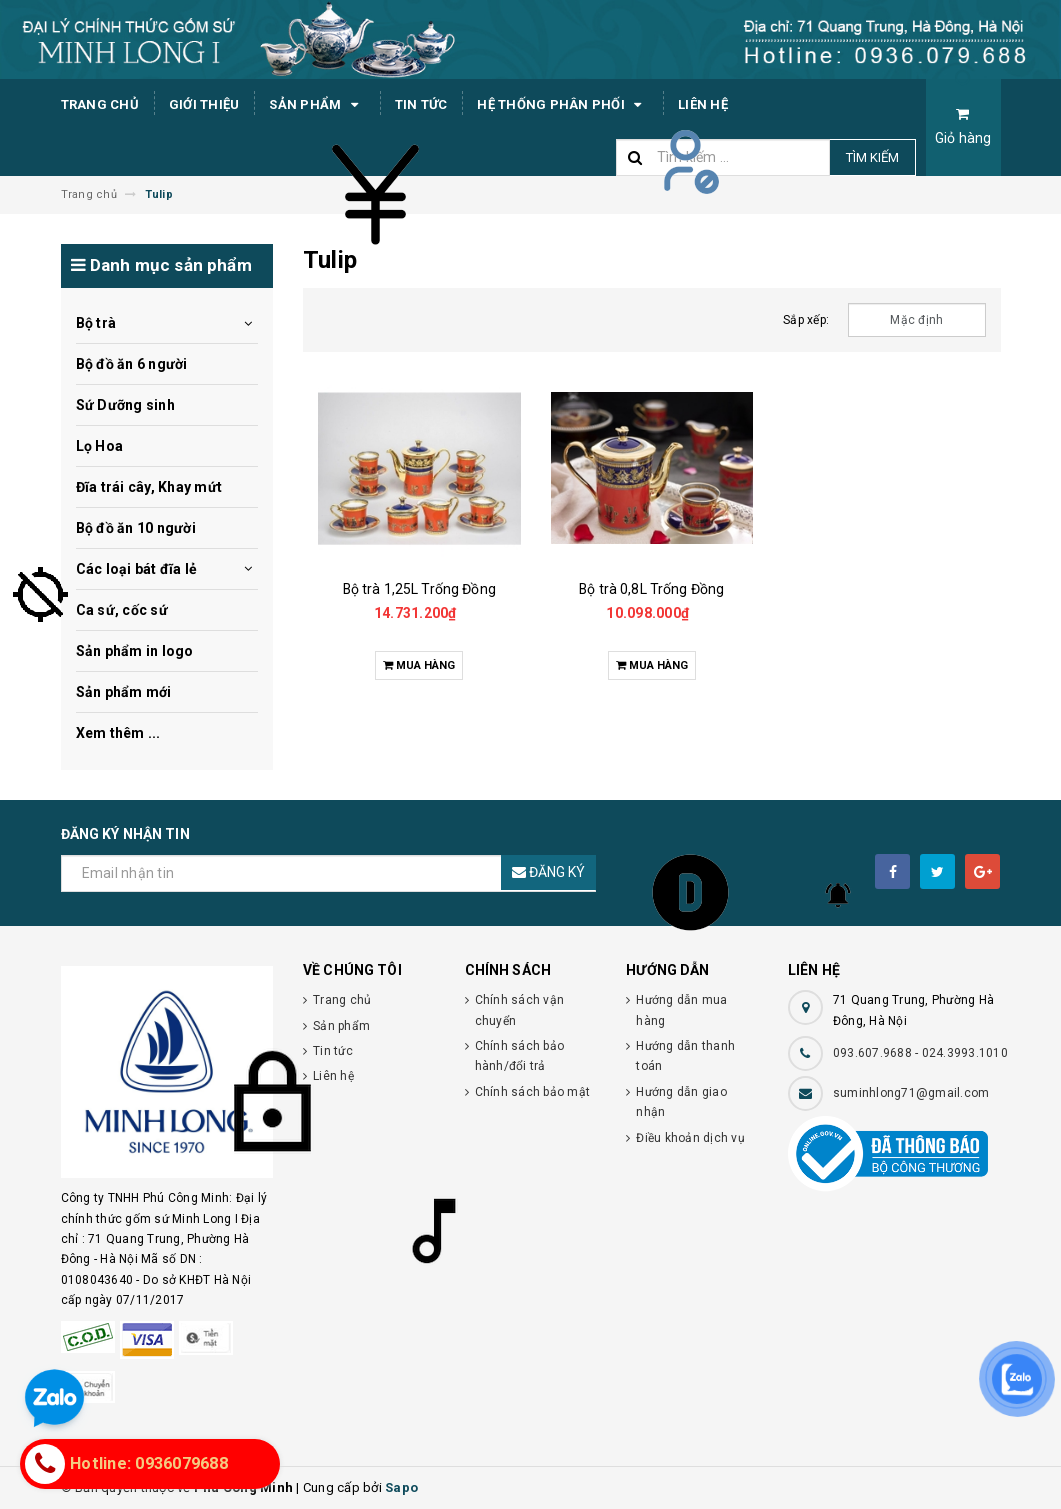  Describe the element at coordinates (434, 1231) in the screenshot. I see `access music or audio playback` at that location.